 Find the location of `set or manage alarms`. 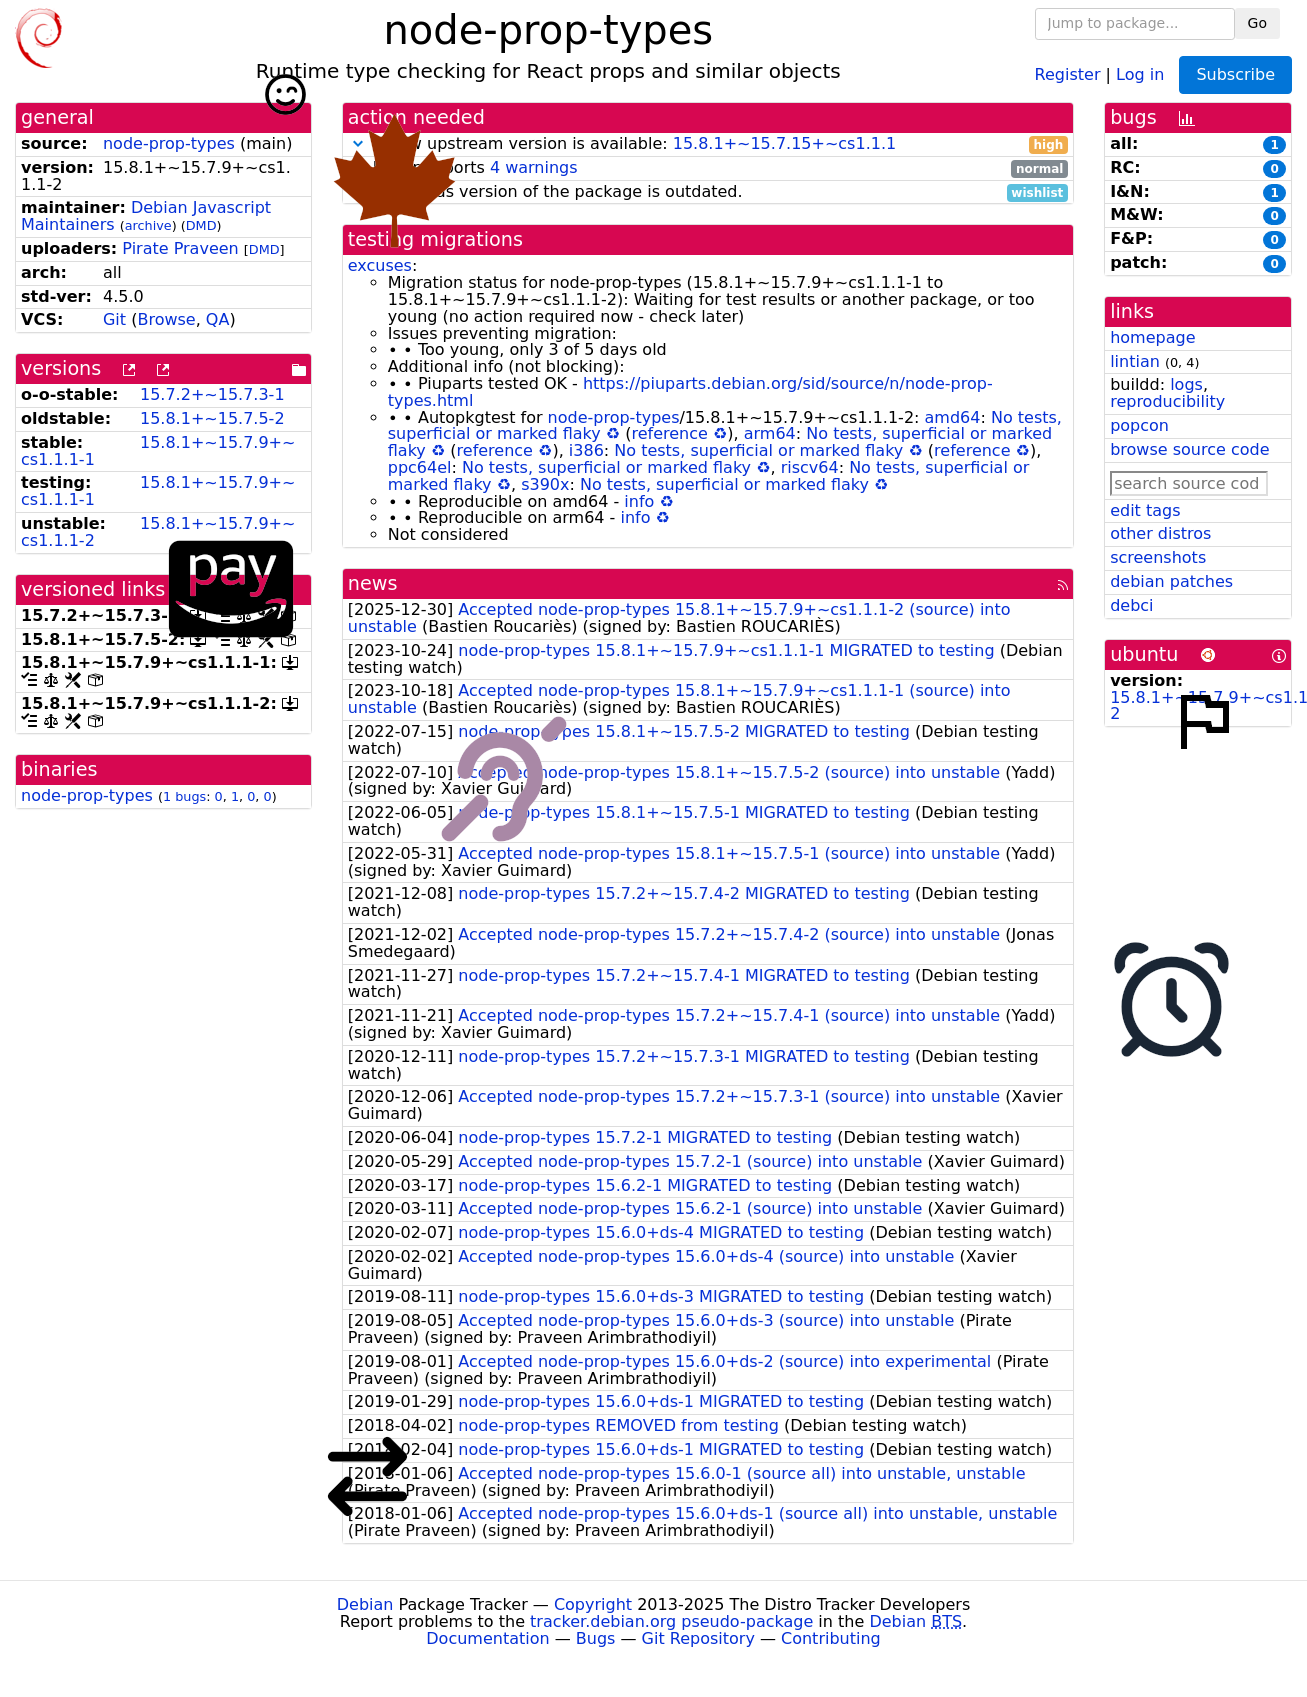

set or manage alarms is located at coordinates (1171, 999).